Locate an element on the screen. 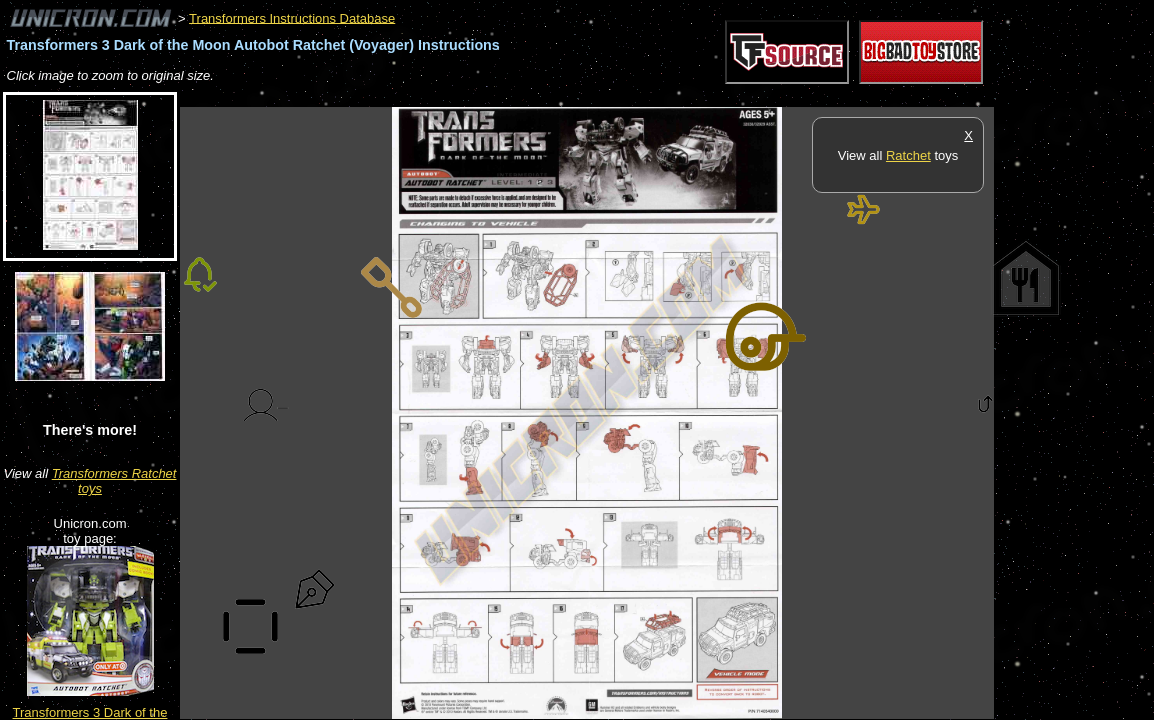 This screenshot has height=720, width=1154. remove a user from a group or list is located at coordinates (264, 406).